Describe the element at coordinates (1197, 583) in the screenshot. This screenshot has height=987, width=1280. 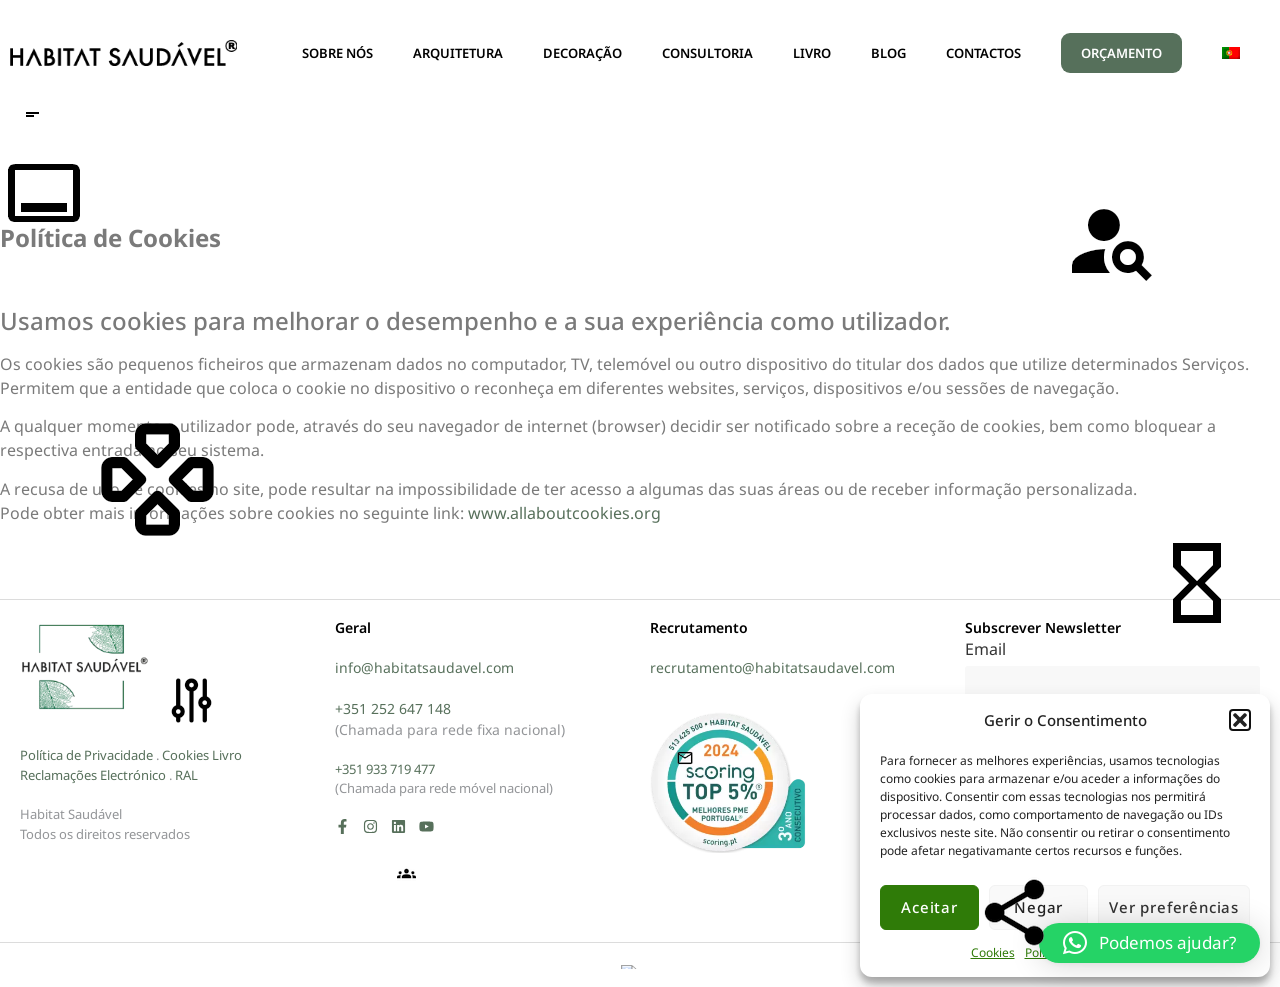
I see `indicates a process is loading or in progress` at that location.